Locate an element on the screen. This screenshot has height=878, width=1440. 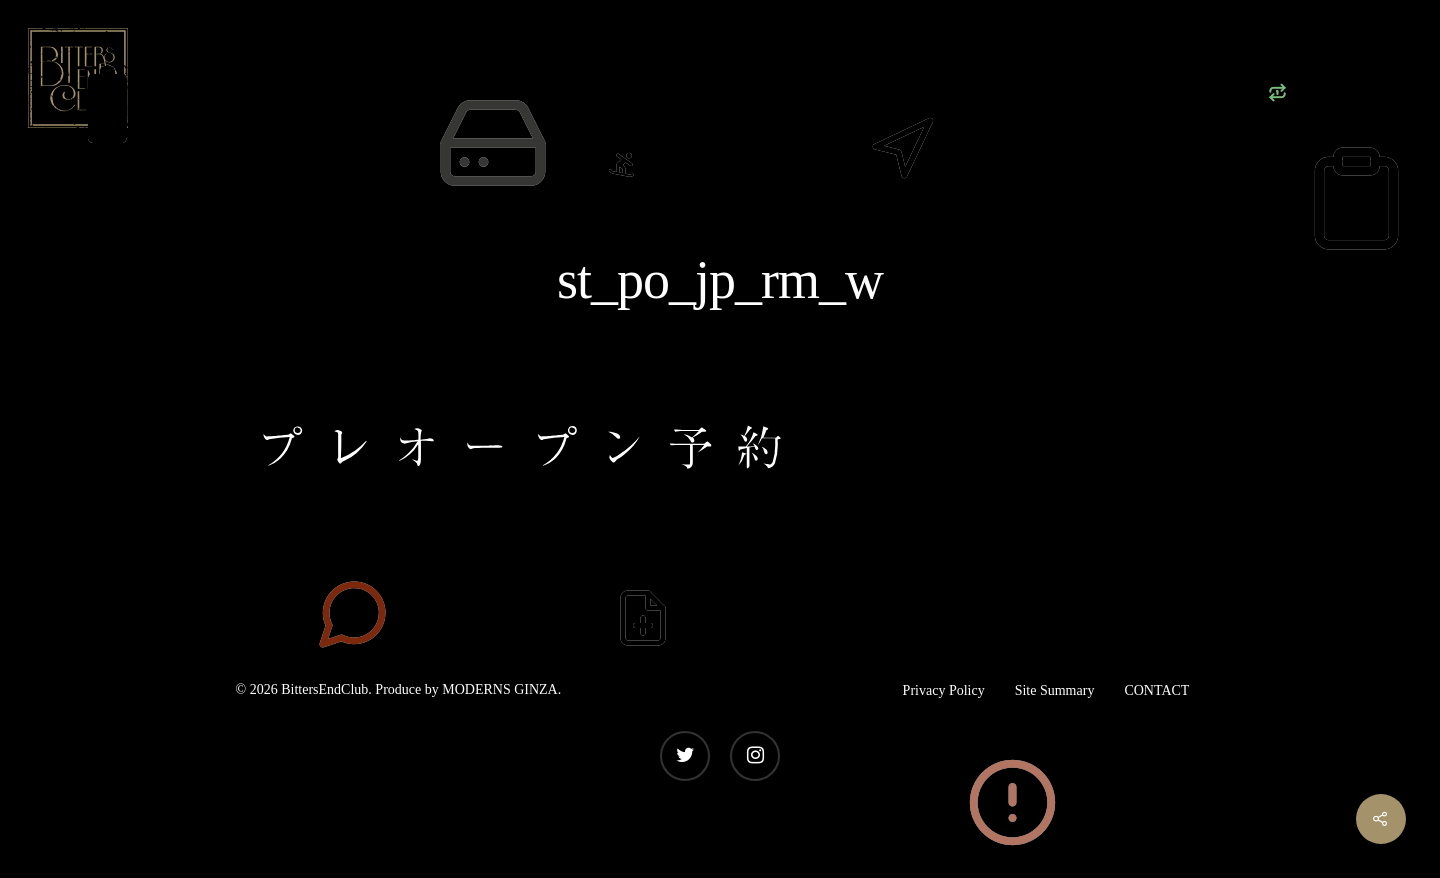
open messaging or chat is located at coordinates (352, 614).